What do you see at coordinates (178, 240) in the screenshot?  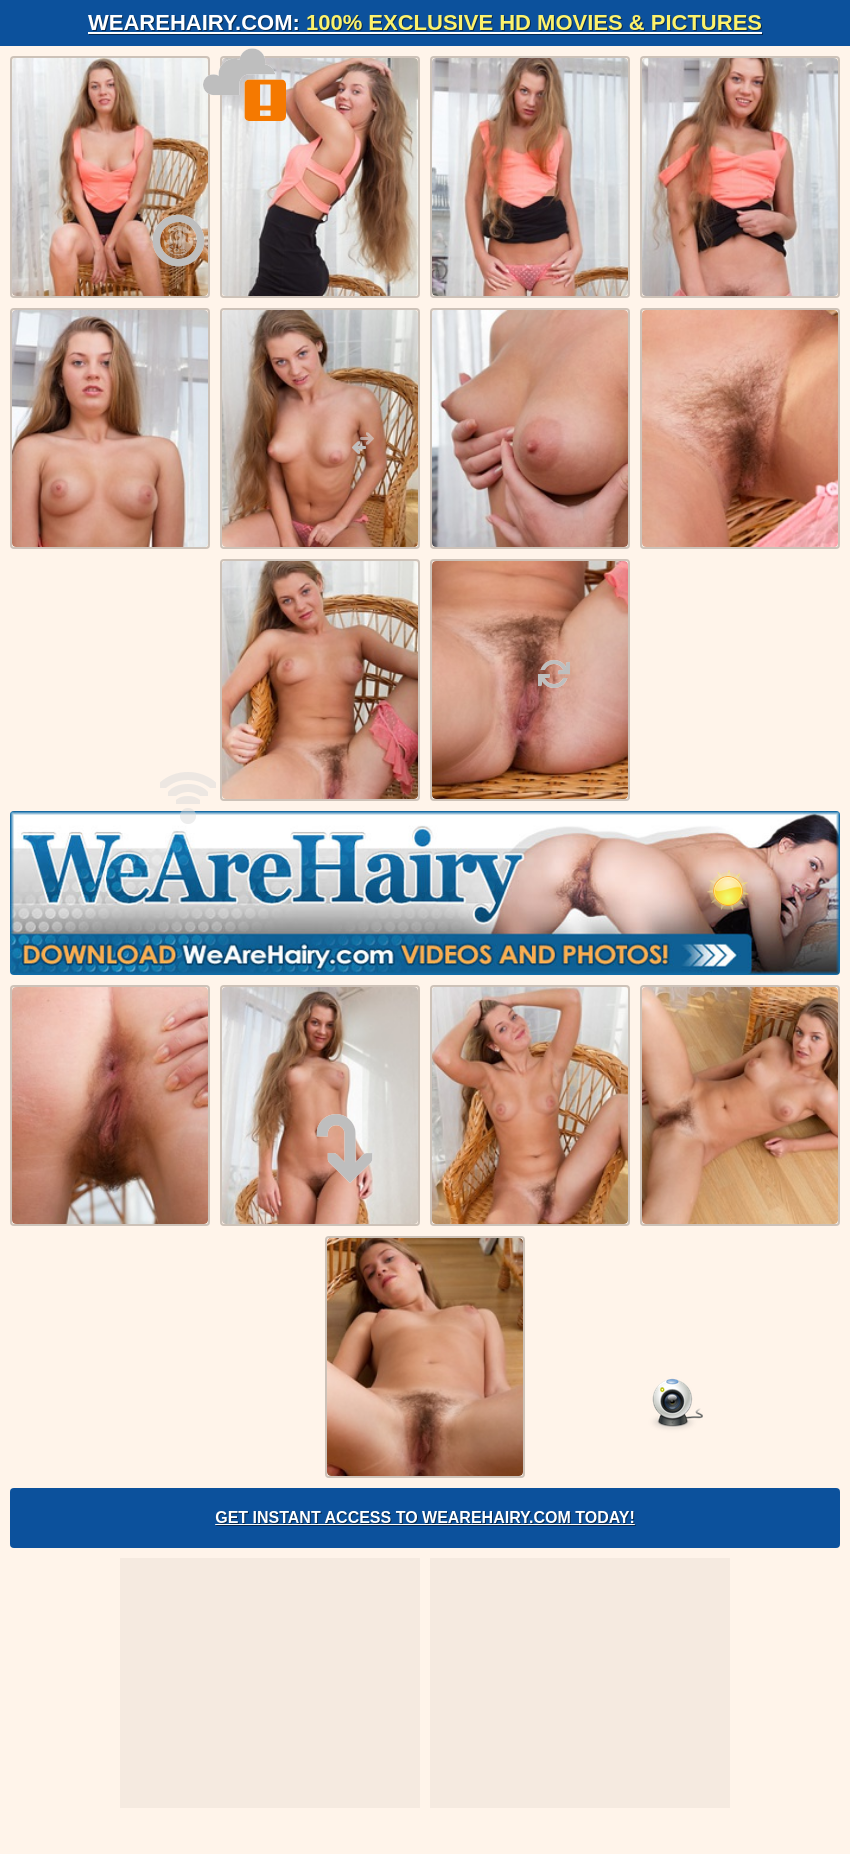 I see `indicates clear weather conditions at night` at bounding box center [178, 240].